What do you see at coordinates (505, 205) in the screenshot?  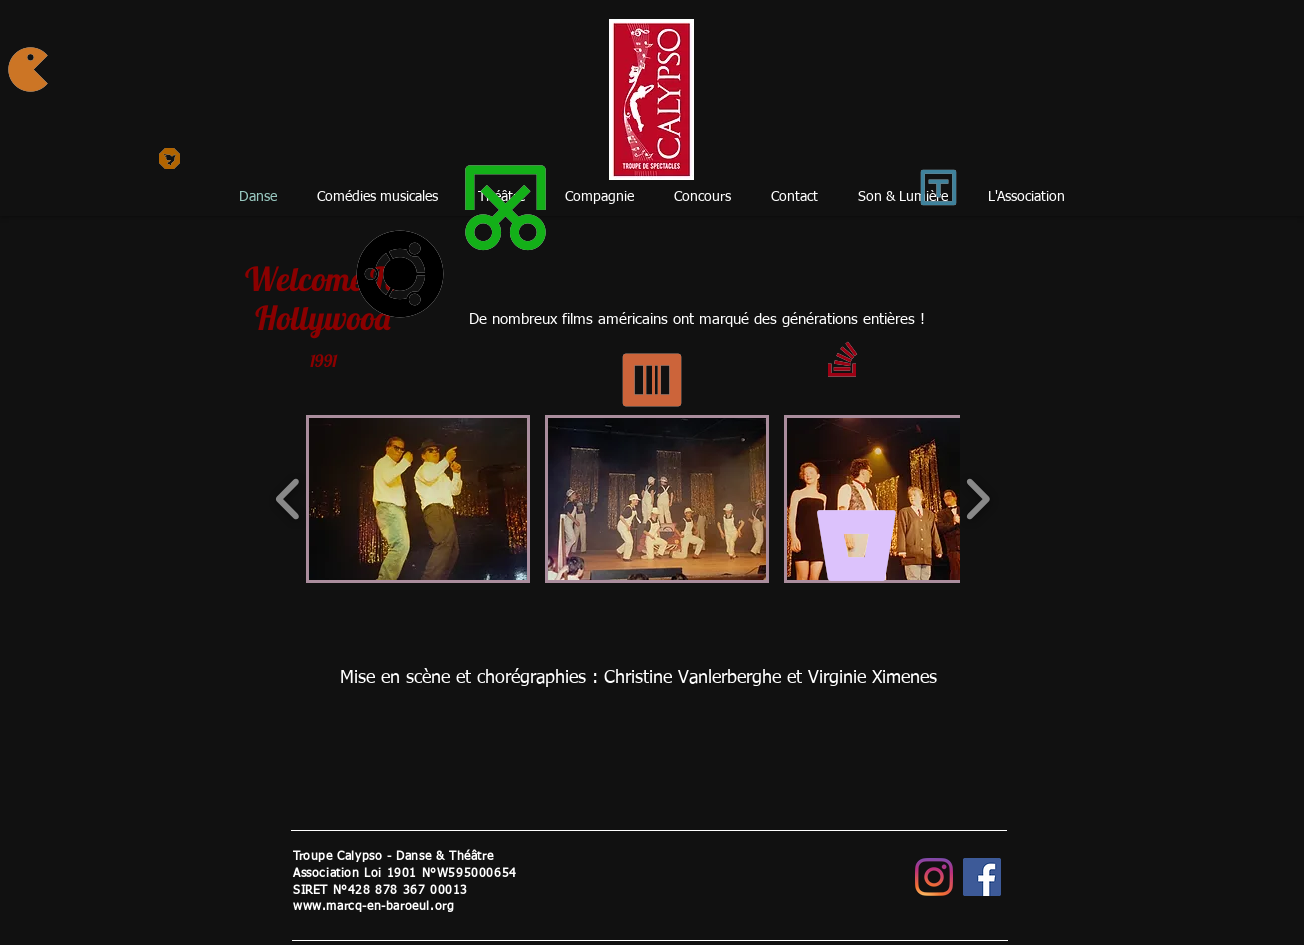 I see `capture a screenshot` at bounding box center [505, 205].